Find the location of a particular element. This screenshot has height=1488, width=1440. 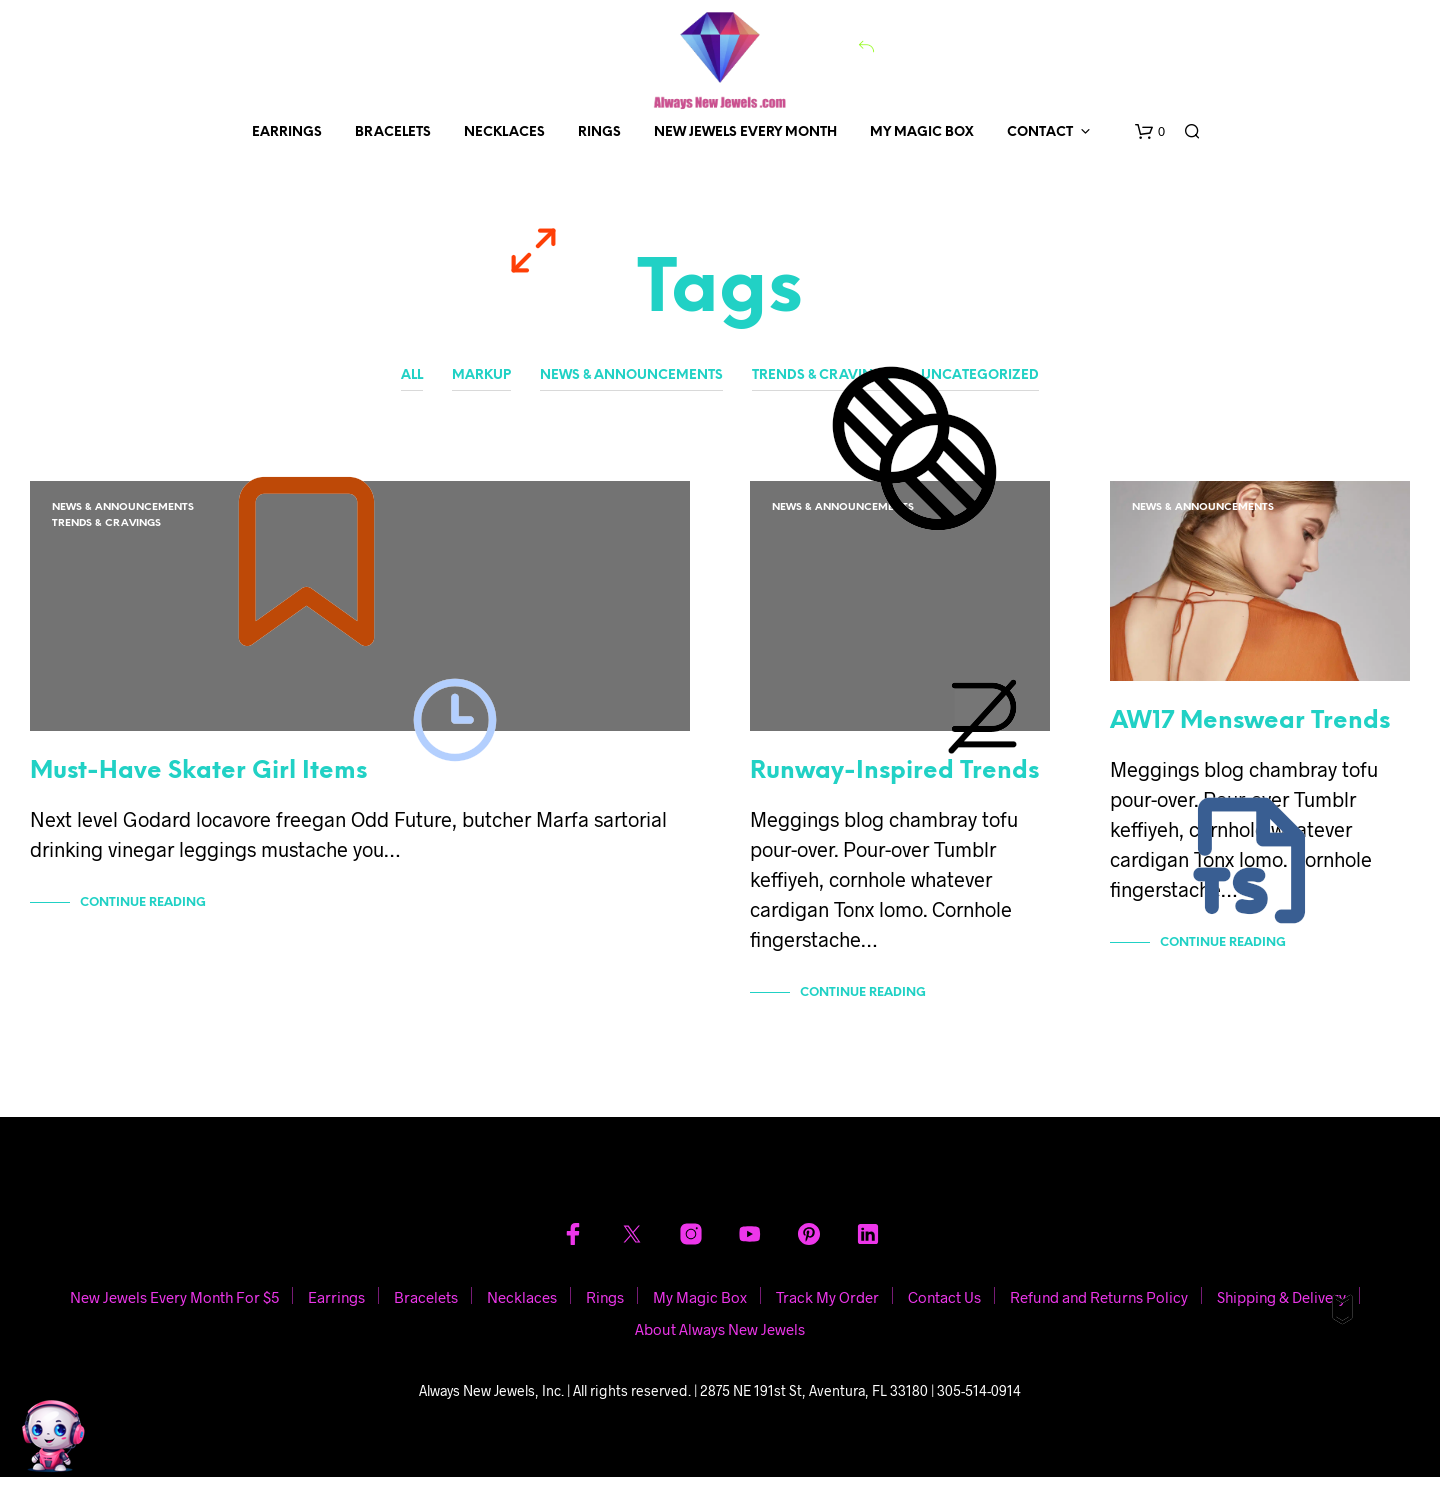

indicates set is not a superset of another in mathematical notation is located at coordinates (982, 716).